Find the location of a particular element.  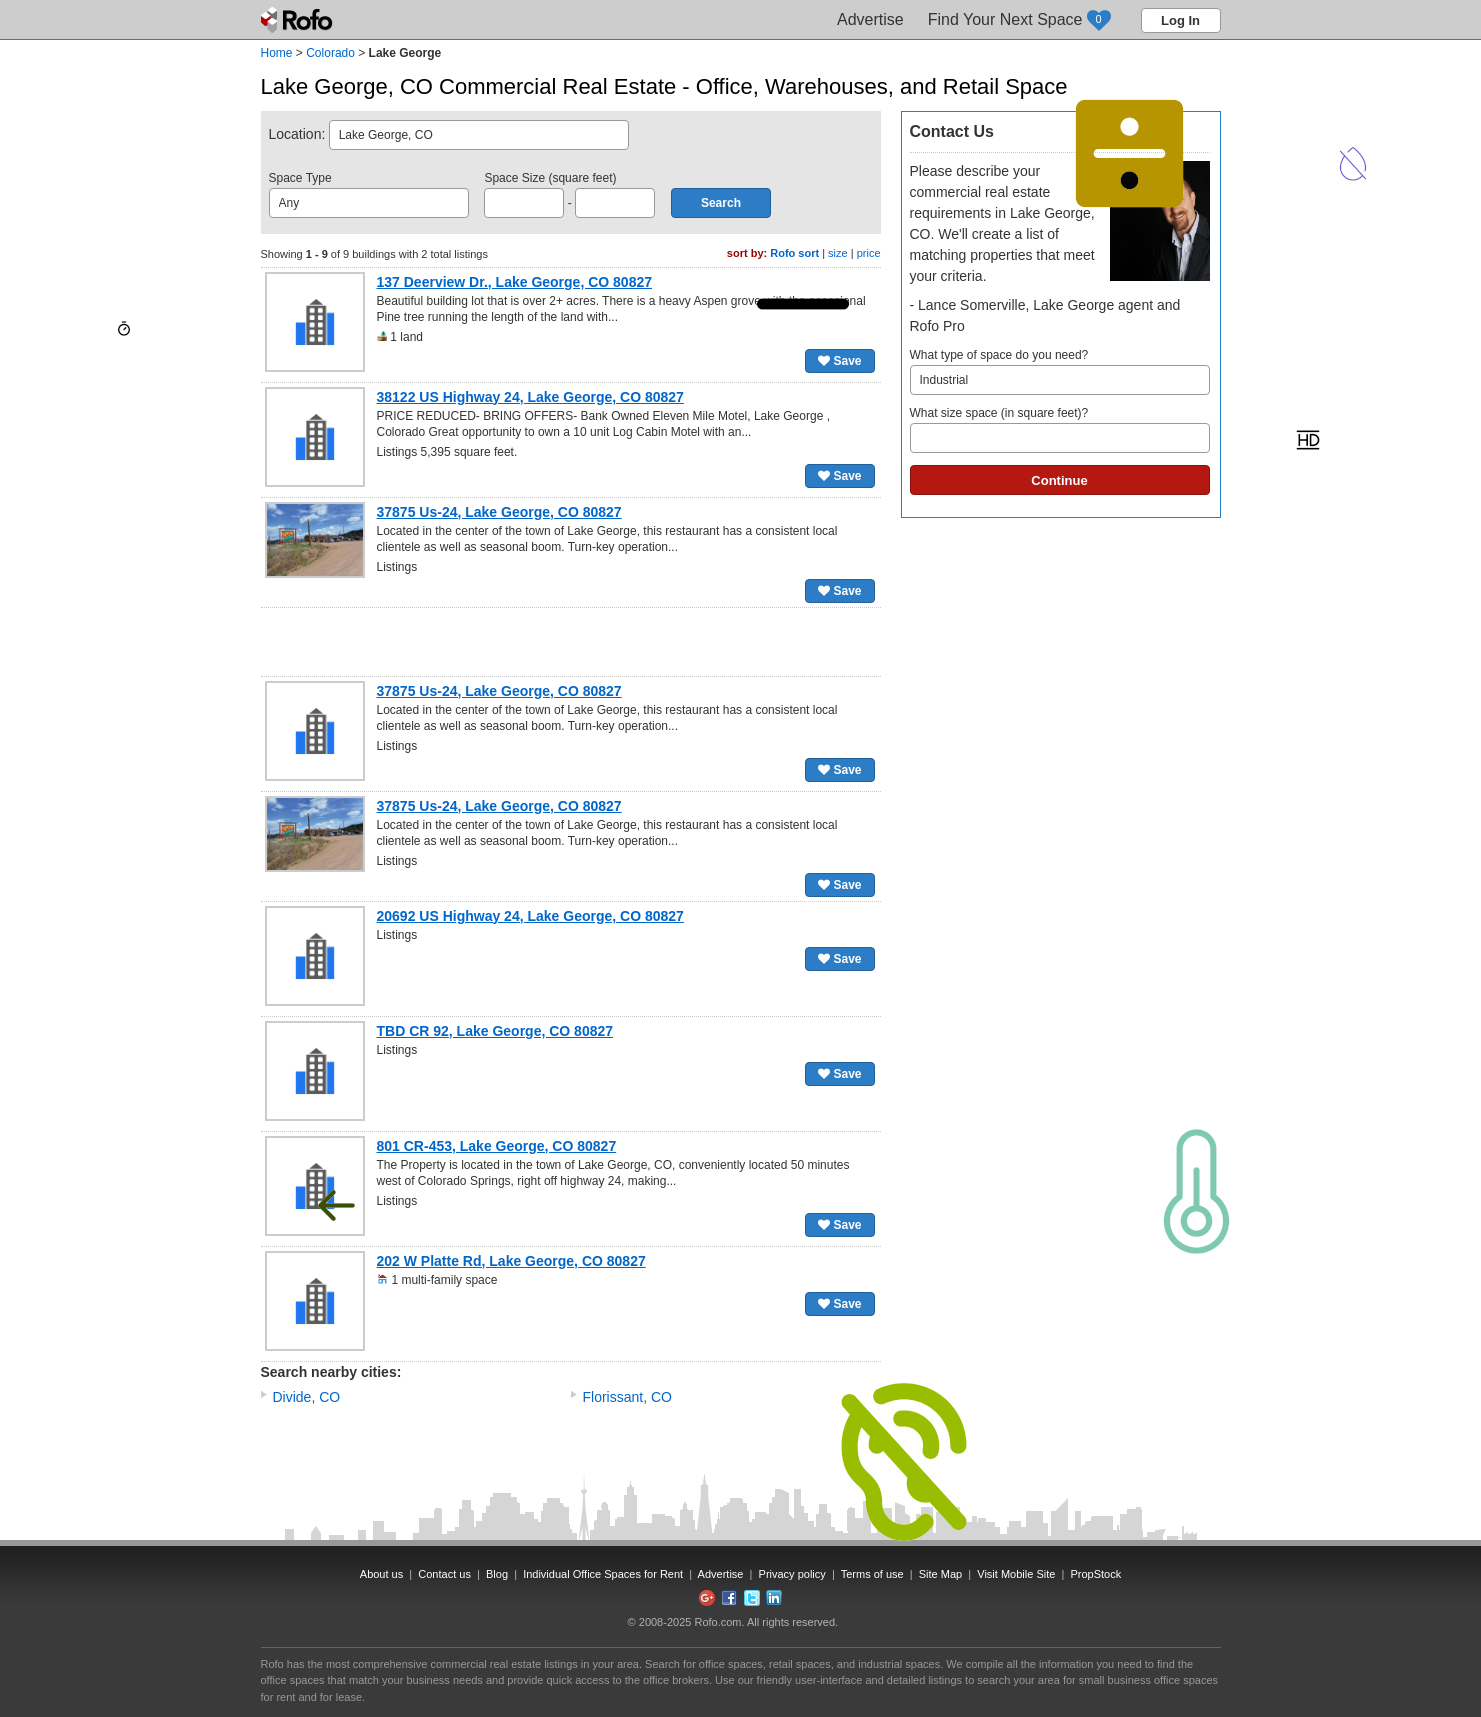

go back to the previous screen is located at coordinates (336, 1205).